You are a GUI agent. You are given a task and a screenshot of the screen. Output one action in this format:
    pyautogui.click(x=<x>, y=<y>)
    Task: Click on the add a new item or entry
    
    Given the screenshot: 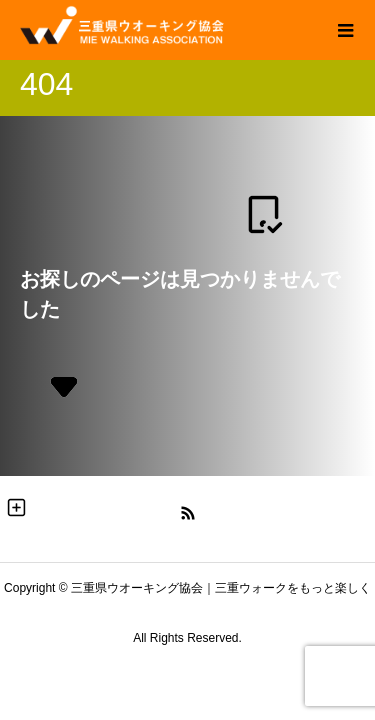 What is the action you would take?
    pyautogui.click(x=16, y=507)
    